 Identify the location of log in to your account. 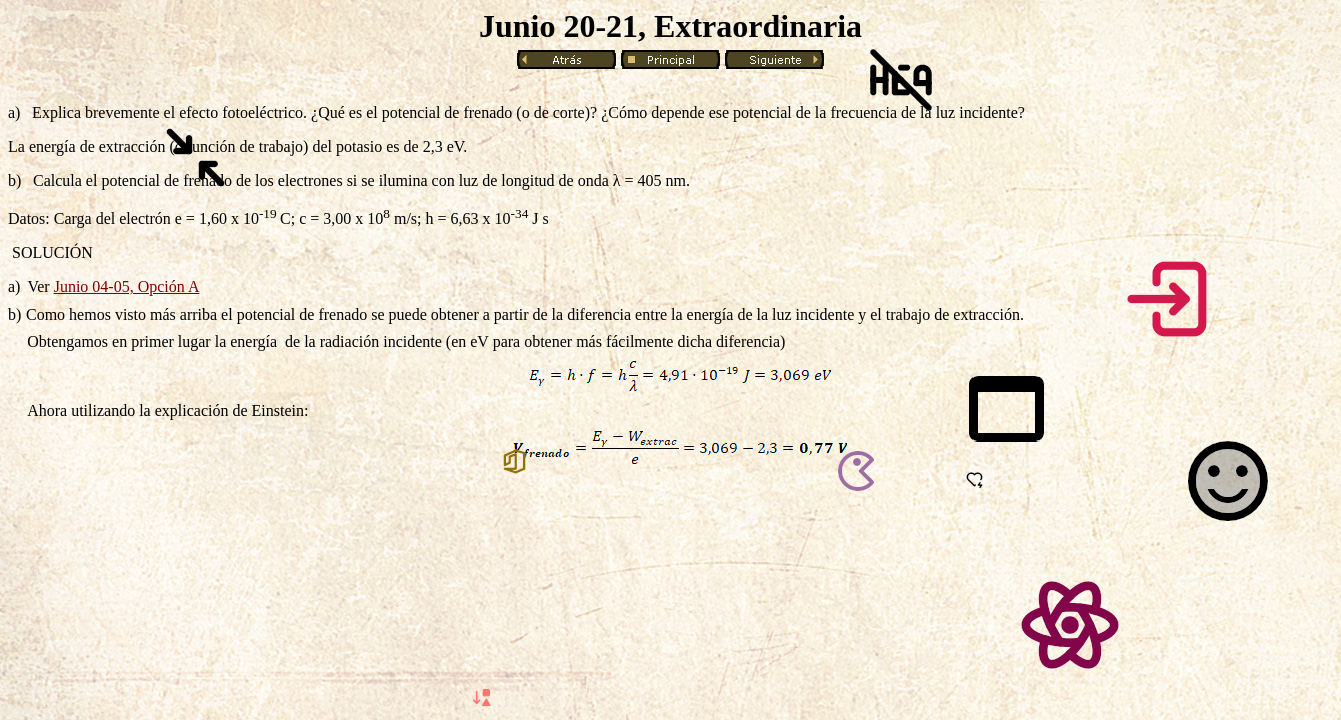
(1169, 299).